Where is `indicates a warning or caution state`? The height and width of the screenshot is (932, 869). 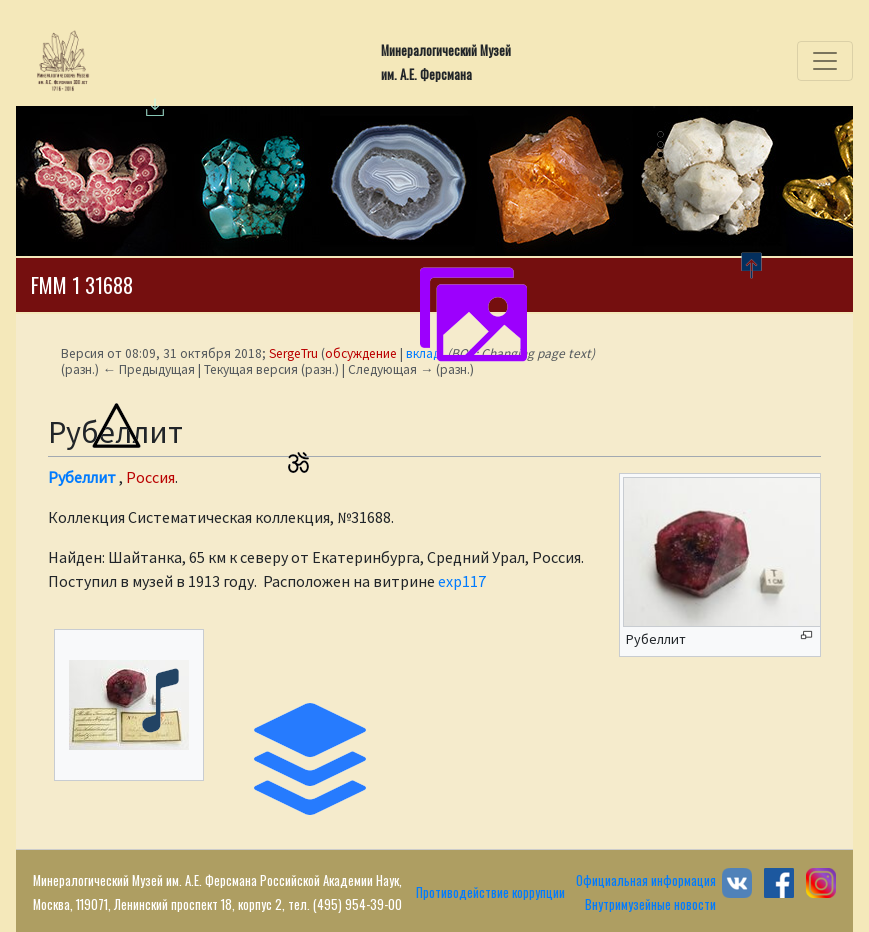 indicates a warning or caution state is located at coordinates (116, 425).